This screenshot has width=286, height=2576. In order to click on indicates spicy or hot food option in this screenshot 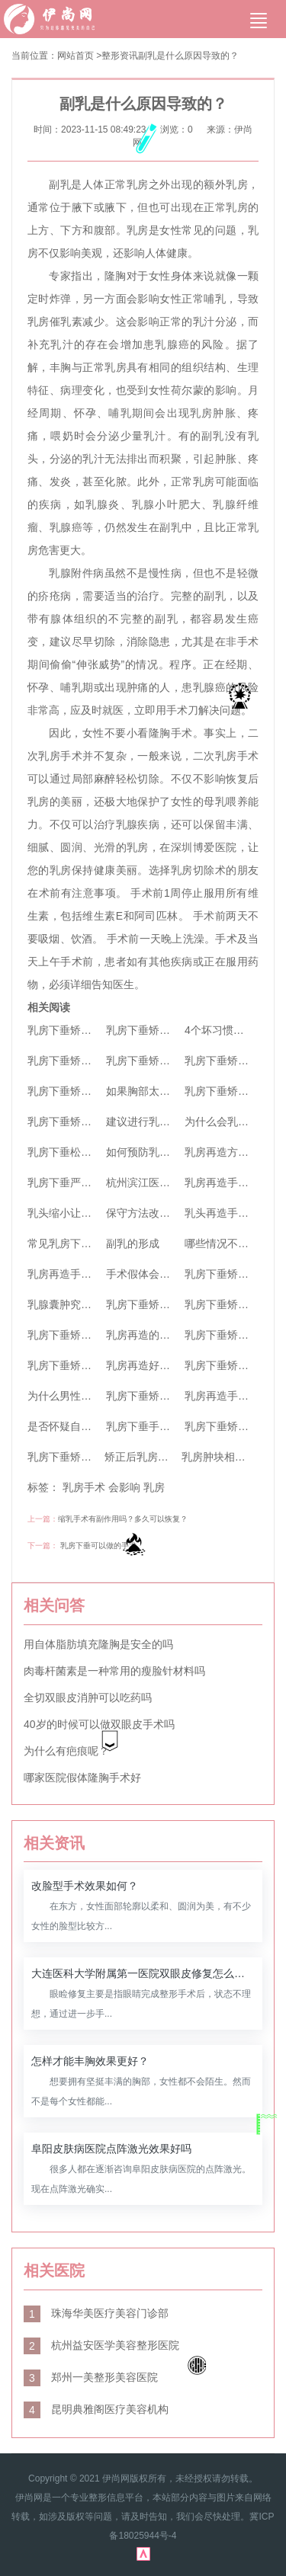, I will do `click(134, 1544)`.